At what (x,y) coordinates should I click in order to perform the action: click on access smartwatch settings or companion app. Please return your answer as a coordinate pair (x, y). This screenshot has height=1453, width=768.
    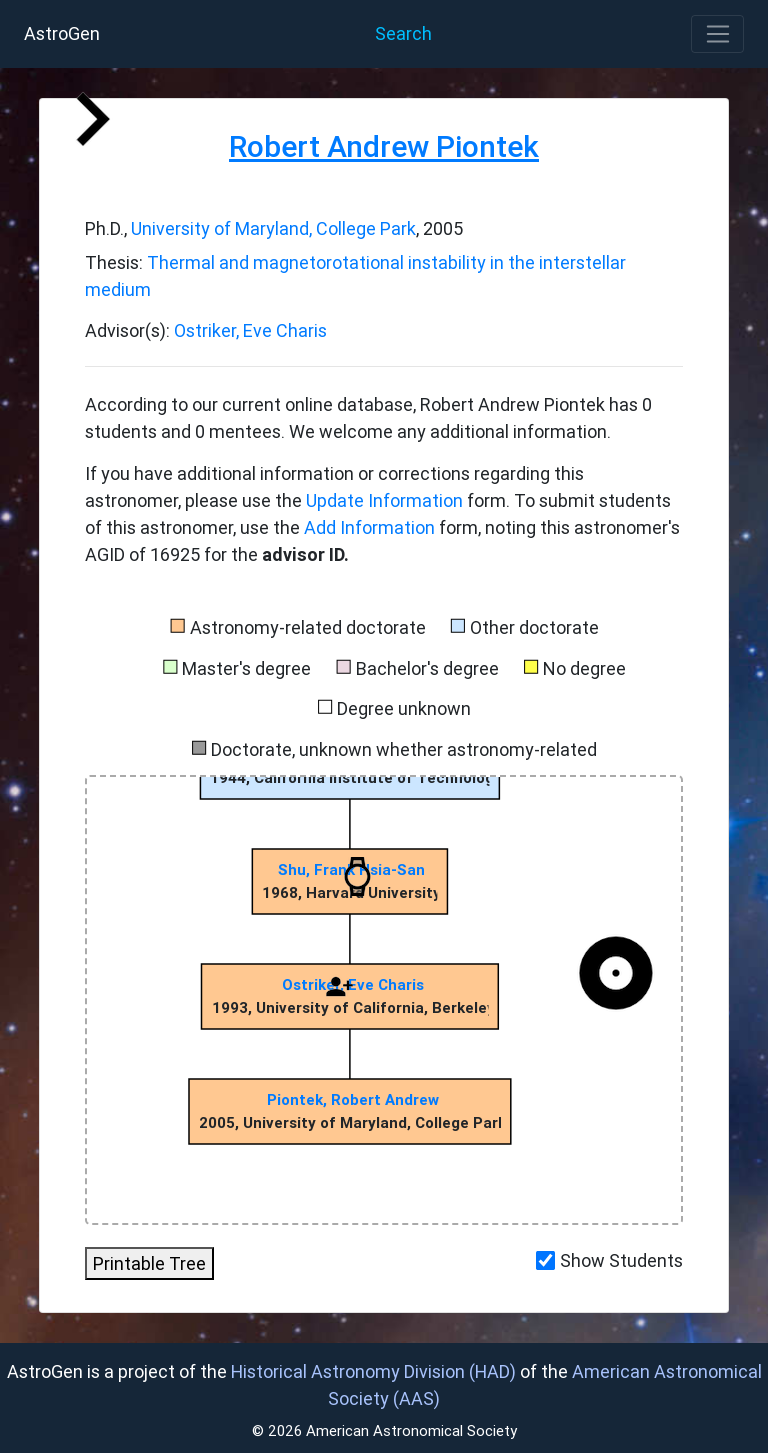
    Looking at the image, I should click on (357, 876).